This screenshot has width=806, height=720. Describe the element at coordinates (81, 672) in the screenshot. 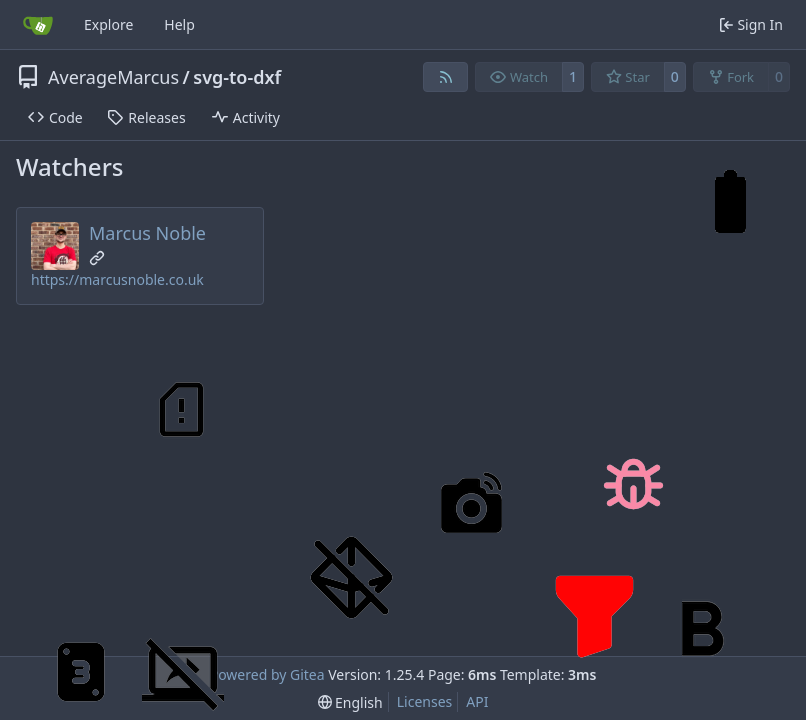

I see `represents the 3 card in a card game` at that location.